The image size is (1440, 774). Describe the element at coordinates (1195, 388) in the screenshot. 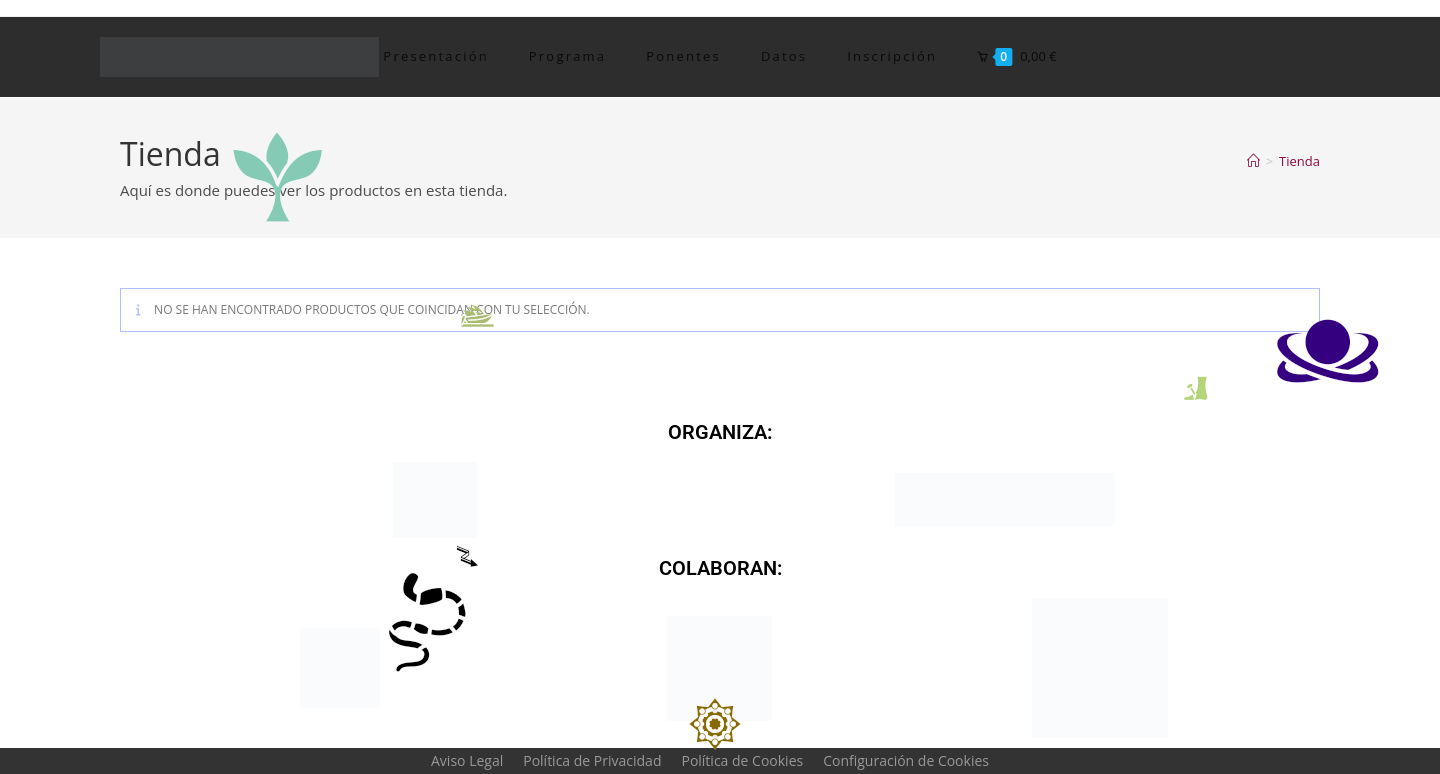

I see `indicates a foot injury or wound status` at that location.